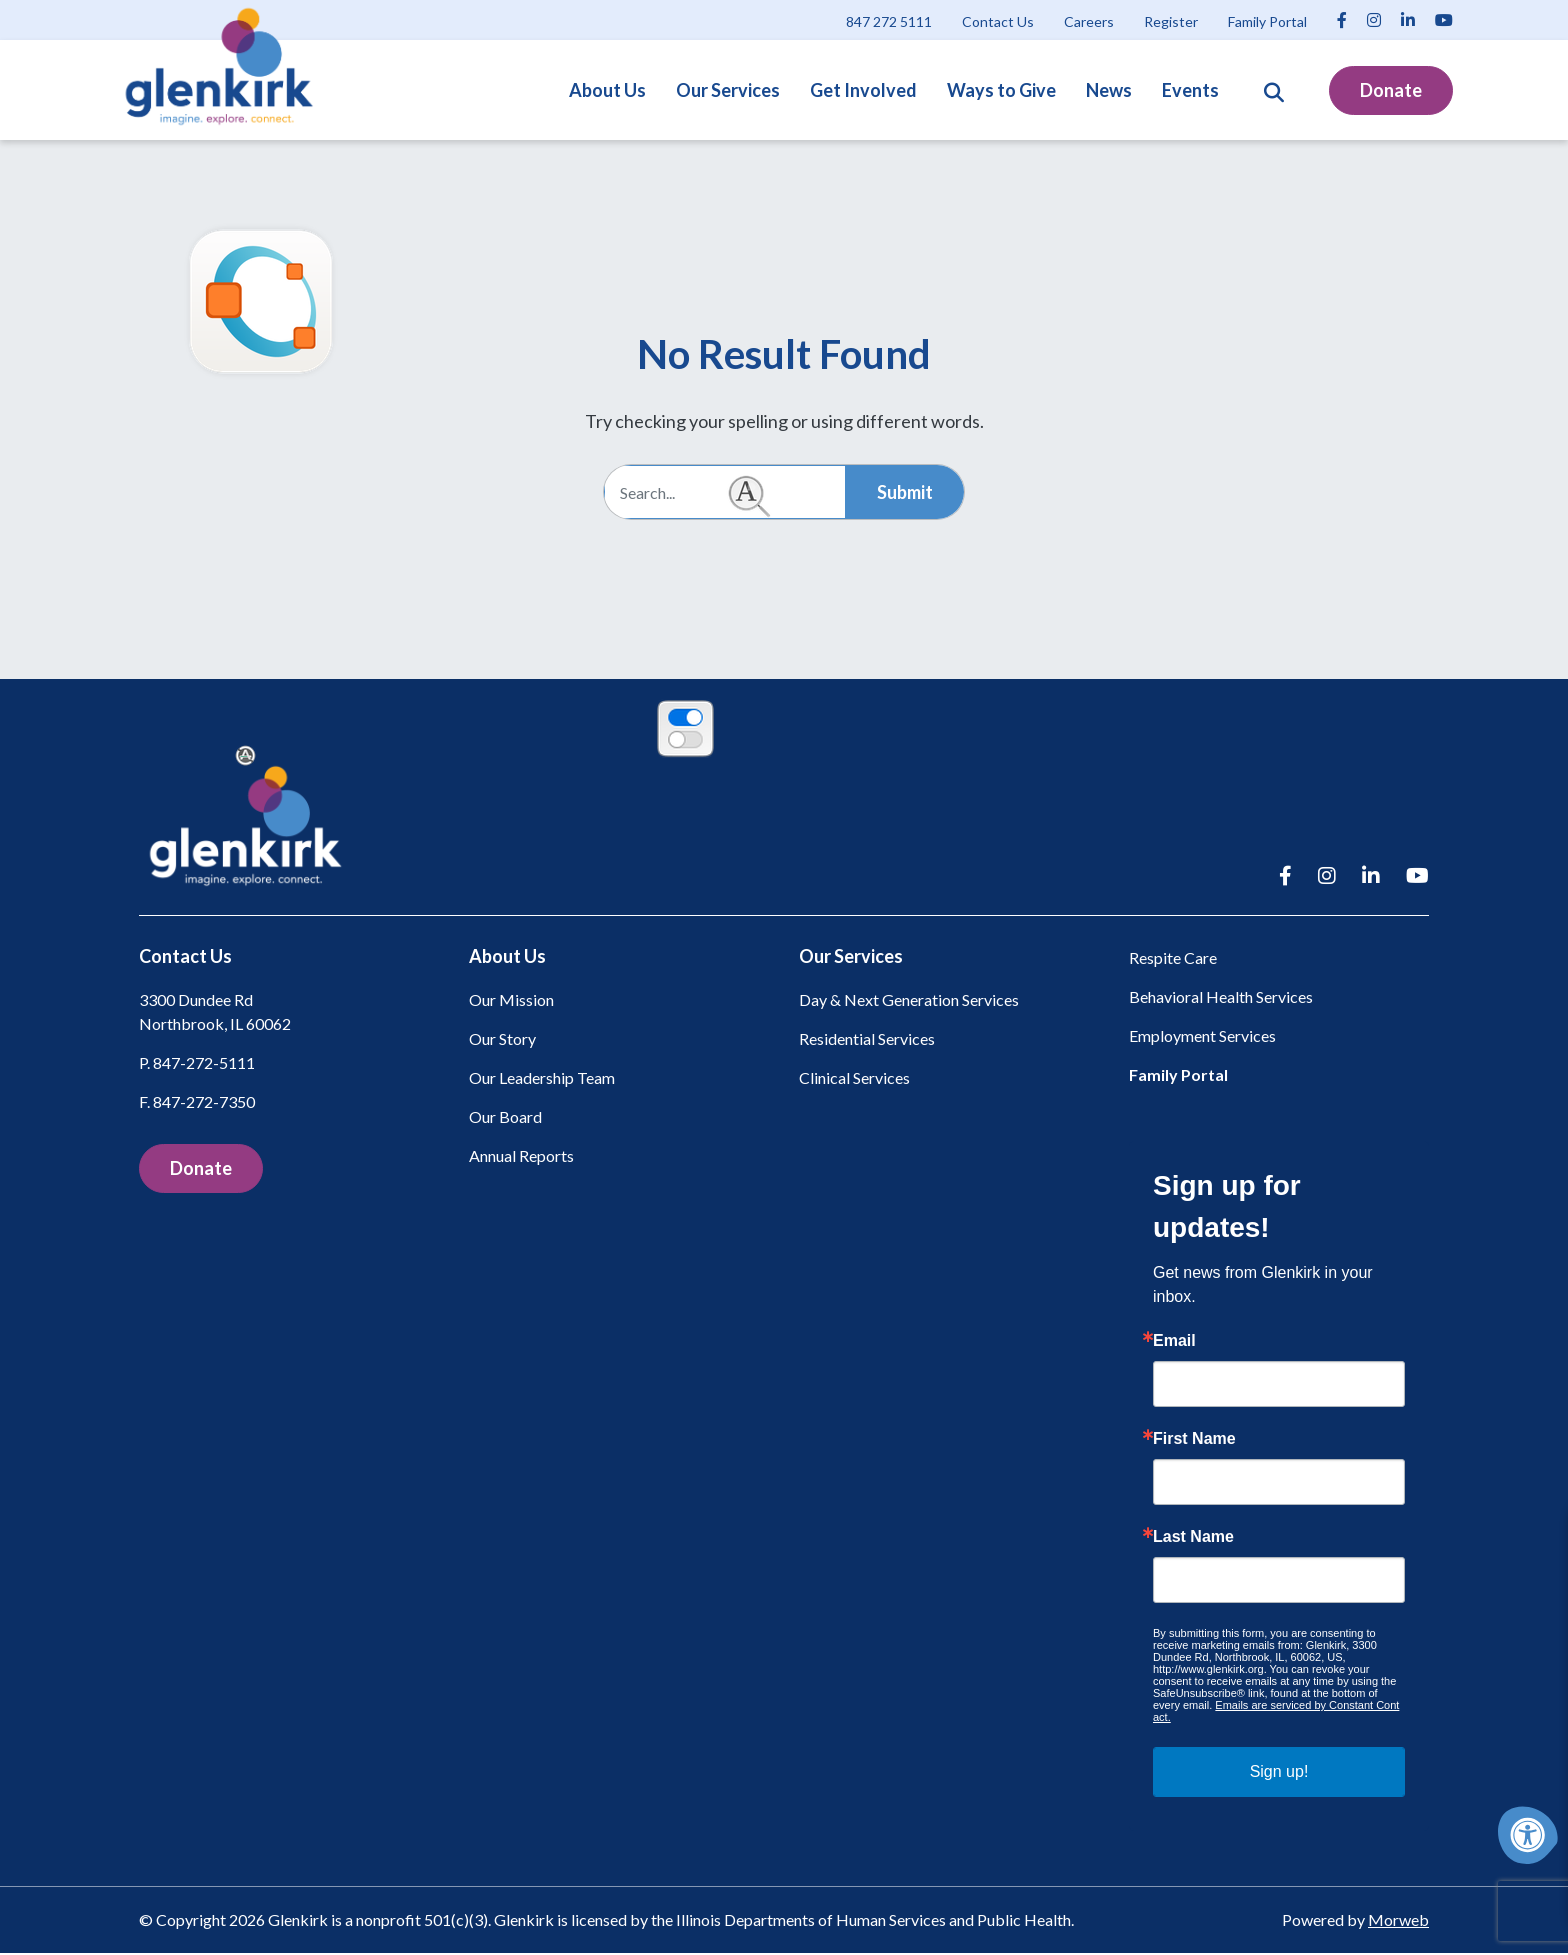 The image size is (1568, 1955). I want to click on check for available software updates, so click(245, 755).